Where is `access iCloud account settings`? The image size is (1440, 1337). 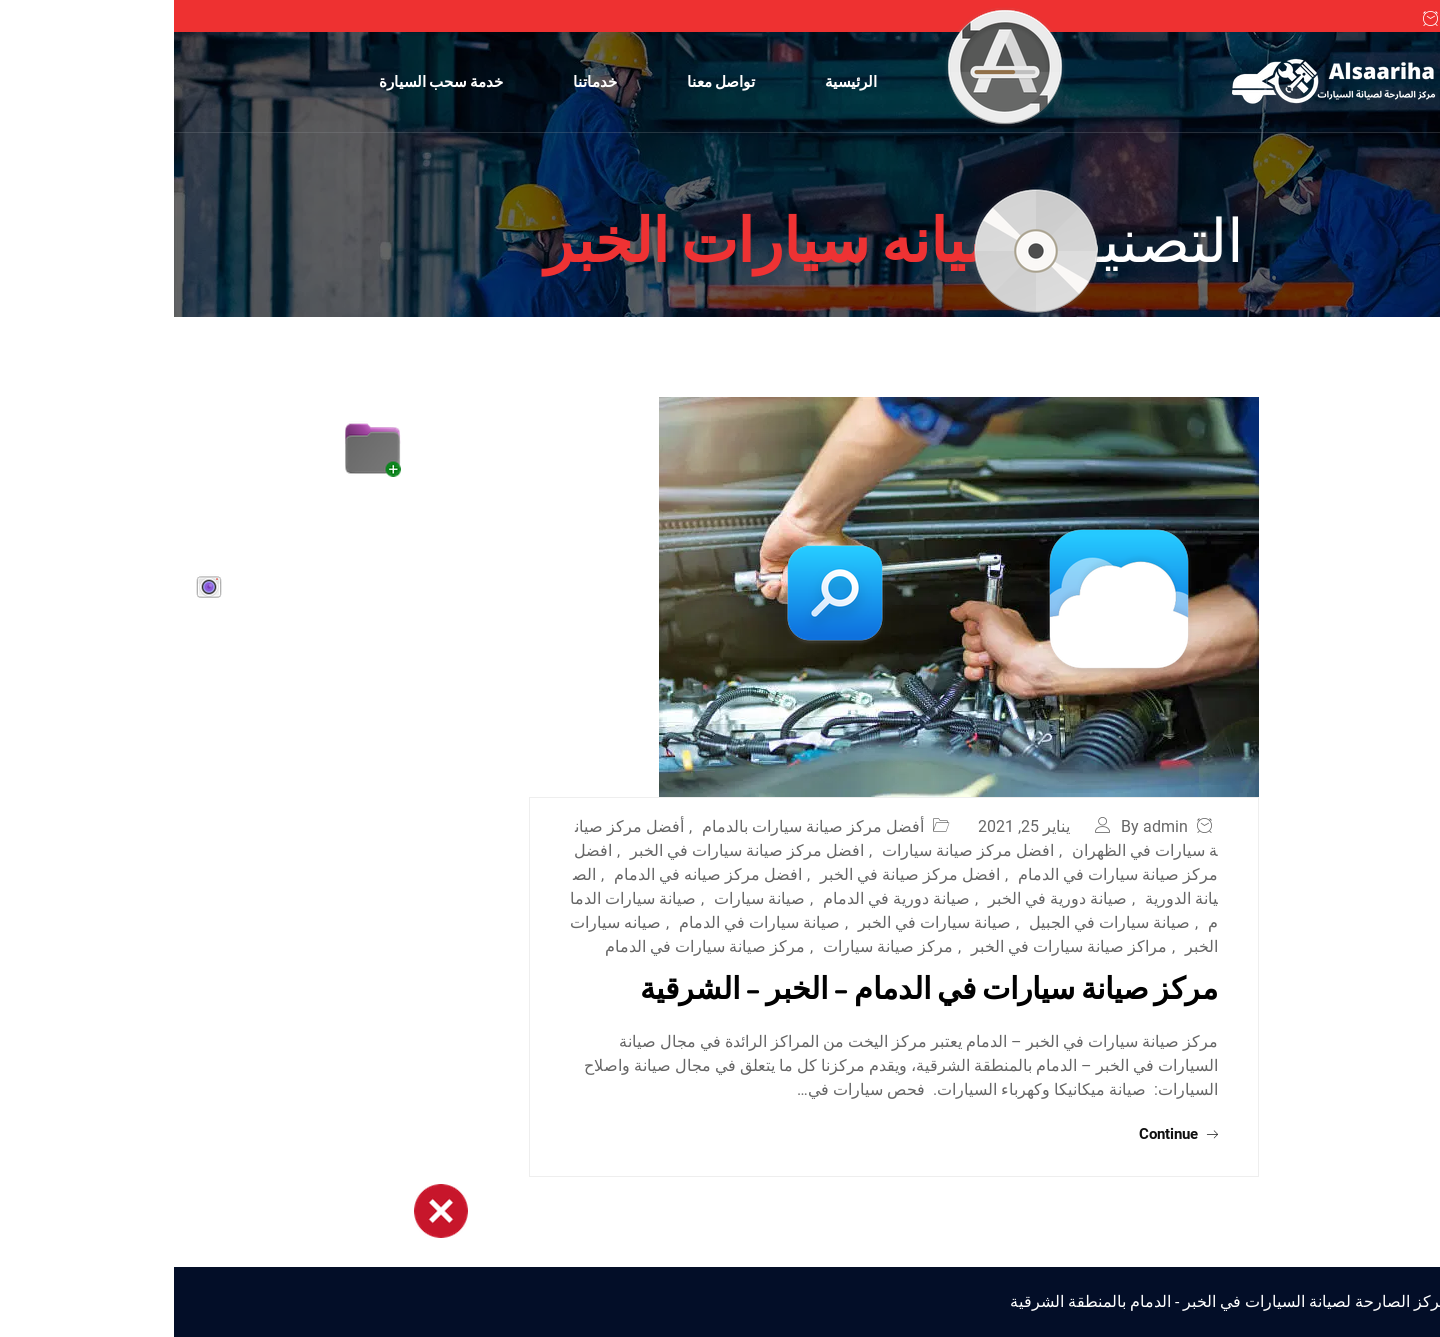 access iCloud account settings is located at coordinates (1119, 599).